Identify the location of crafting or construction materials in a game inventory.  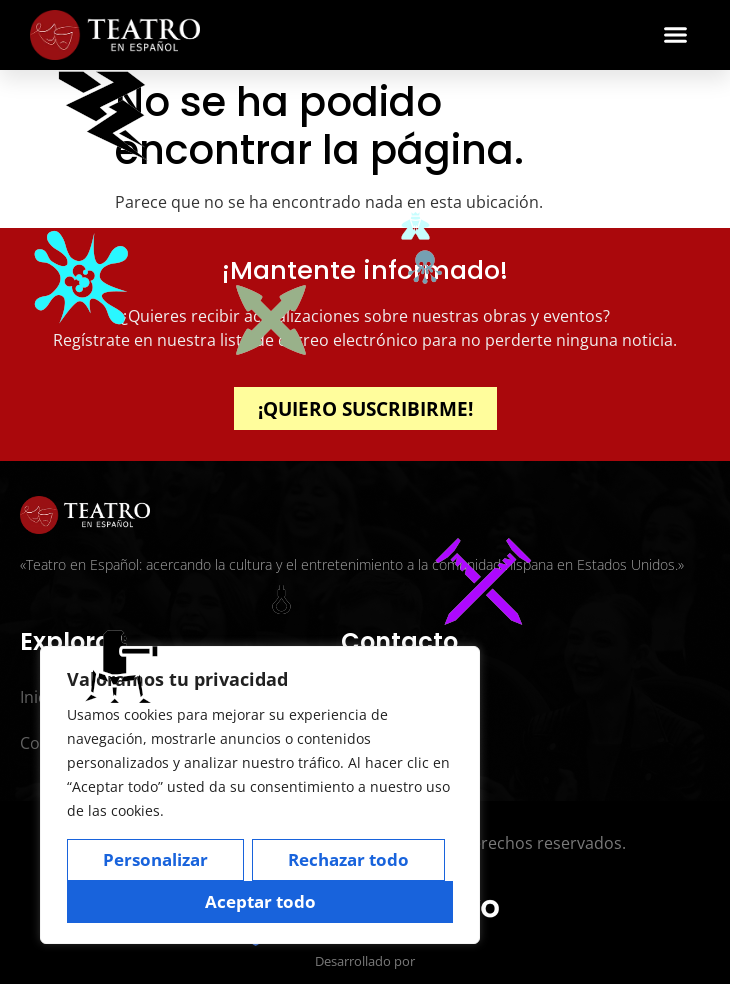
(483, 580).